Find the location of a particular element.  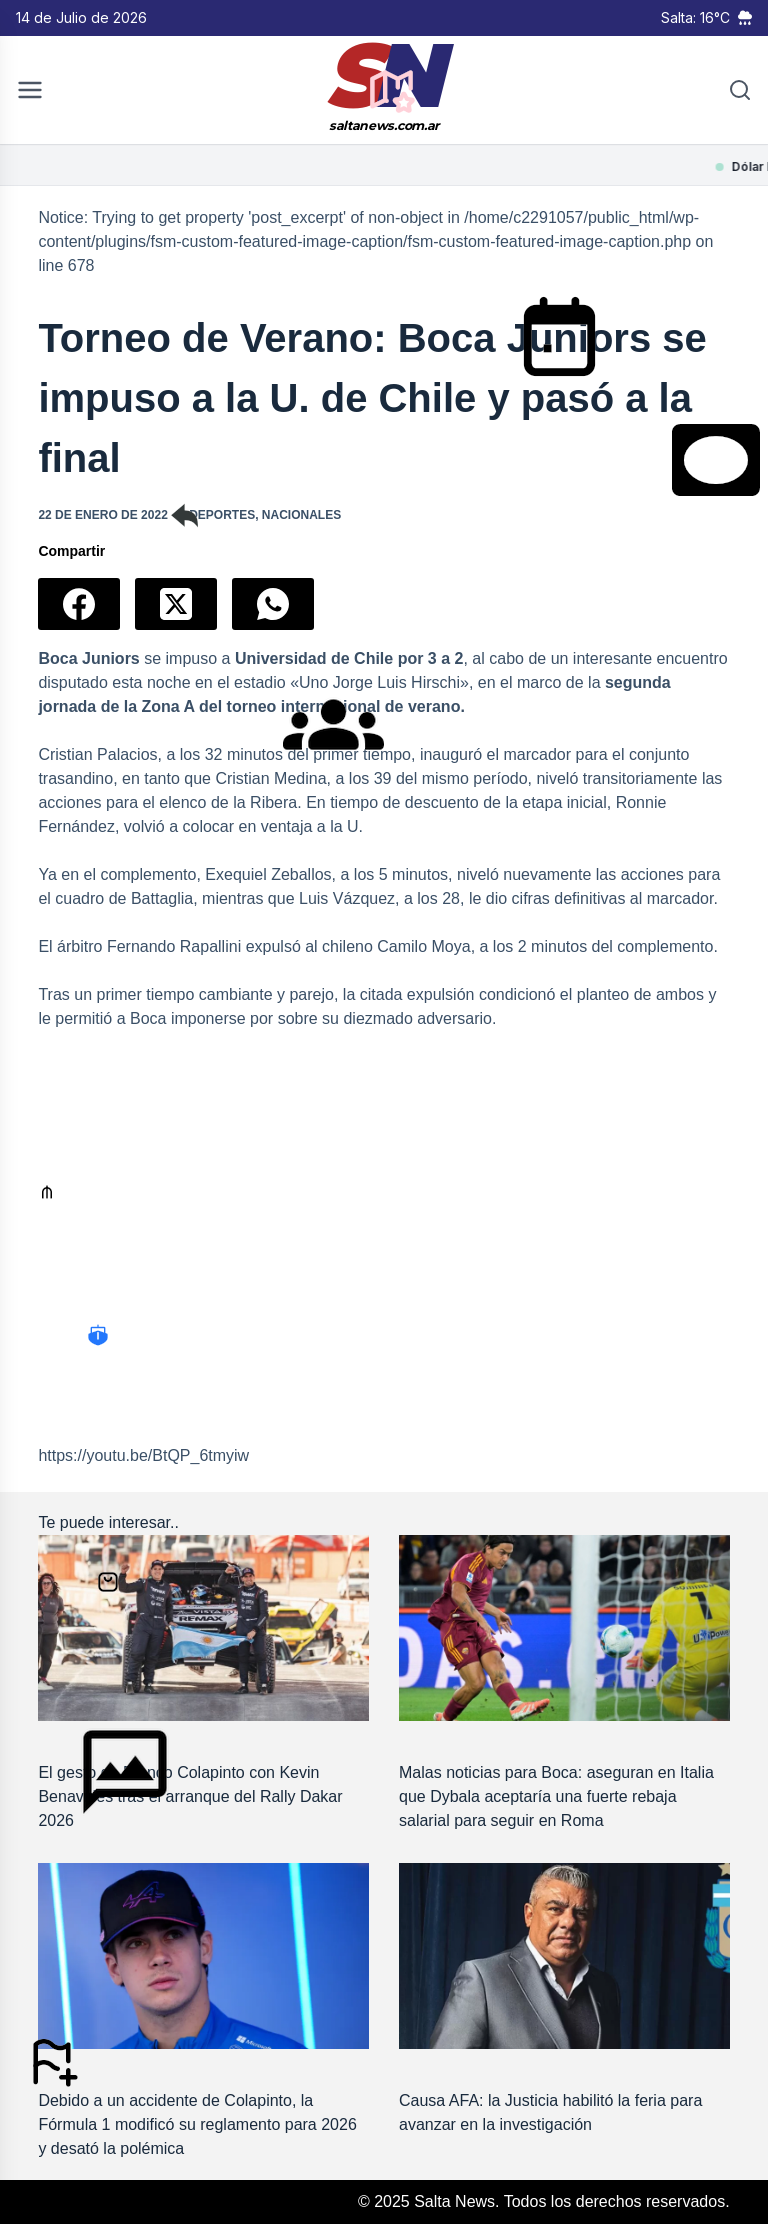

undo the last action is located at coordinates (184, 515).